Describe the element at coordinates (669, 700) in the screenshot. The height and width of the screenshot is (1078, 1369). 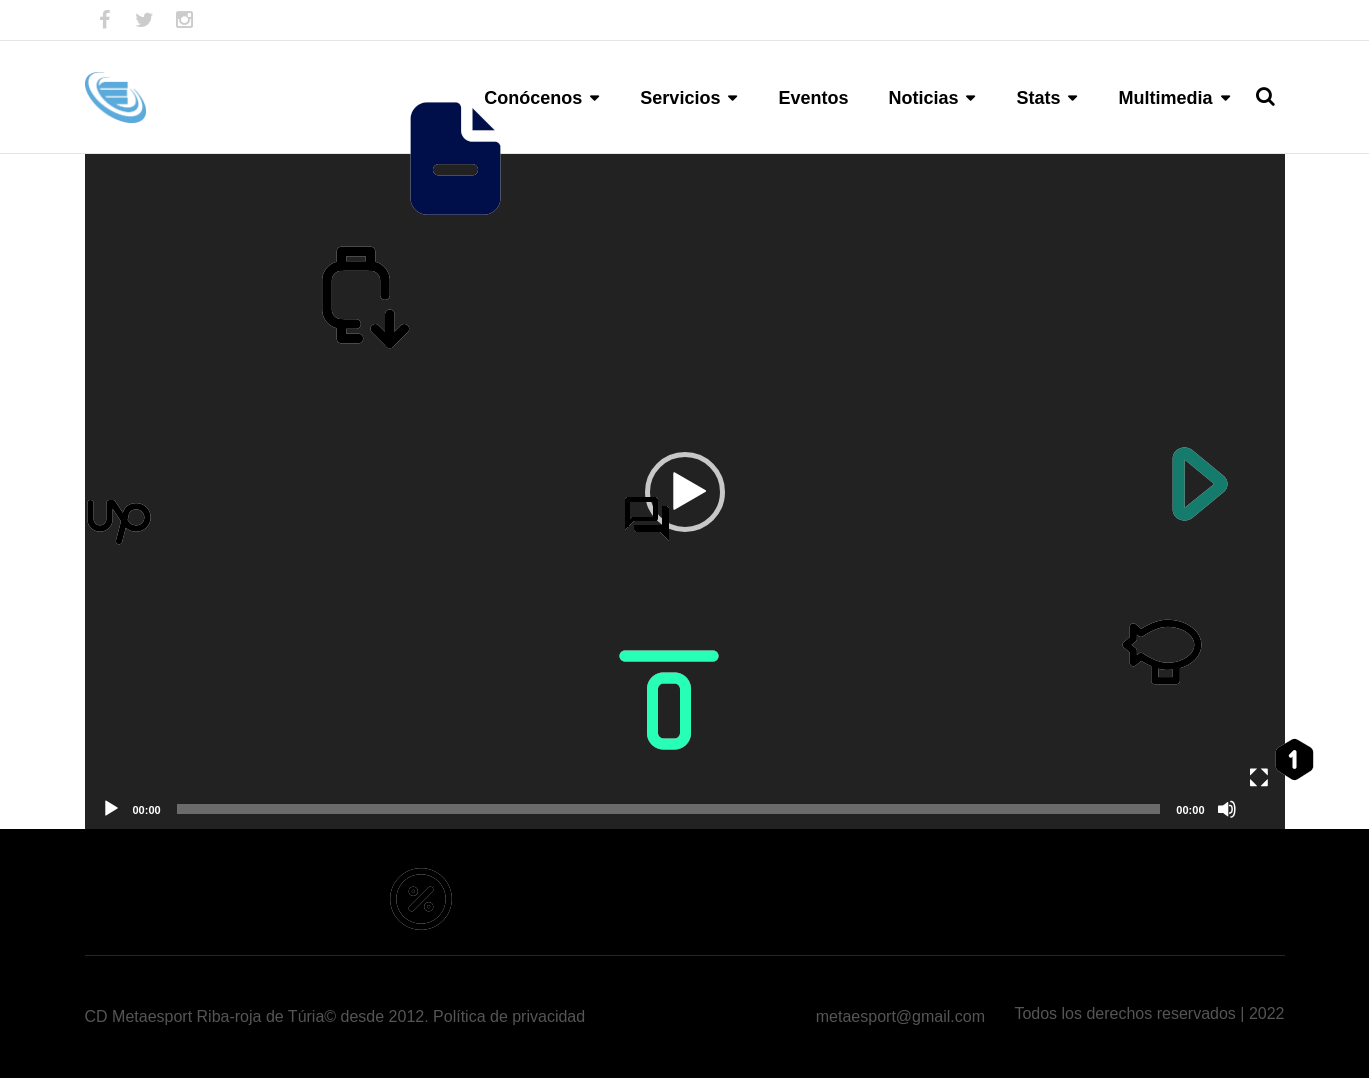
I see `align selected elements to top` at that location.